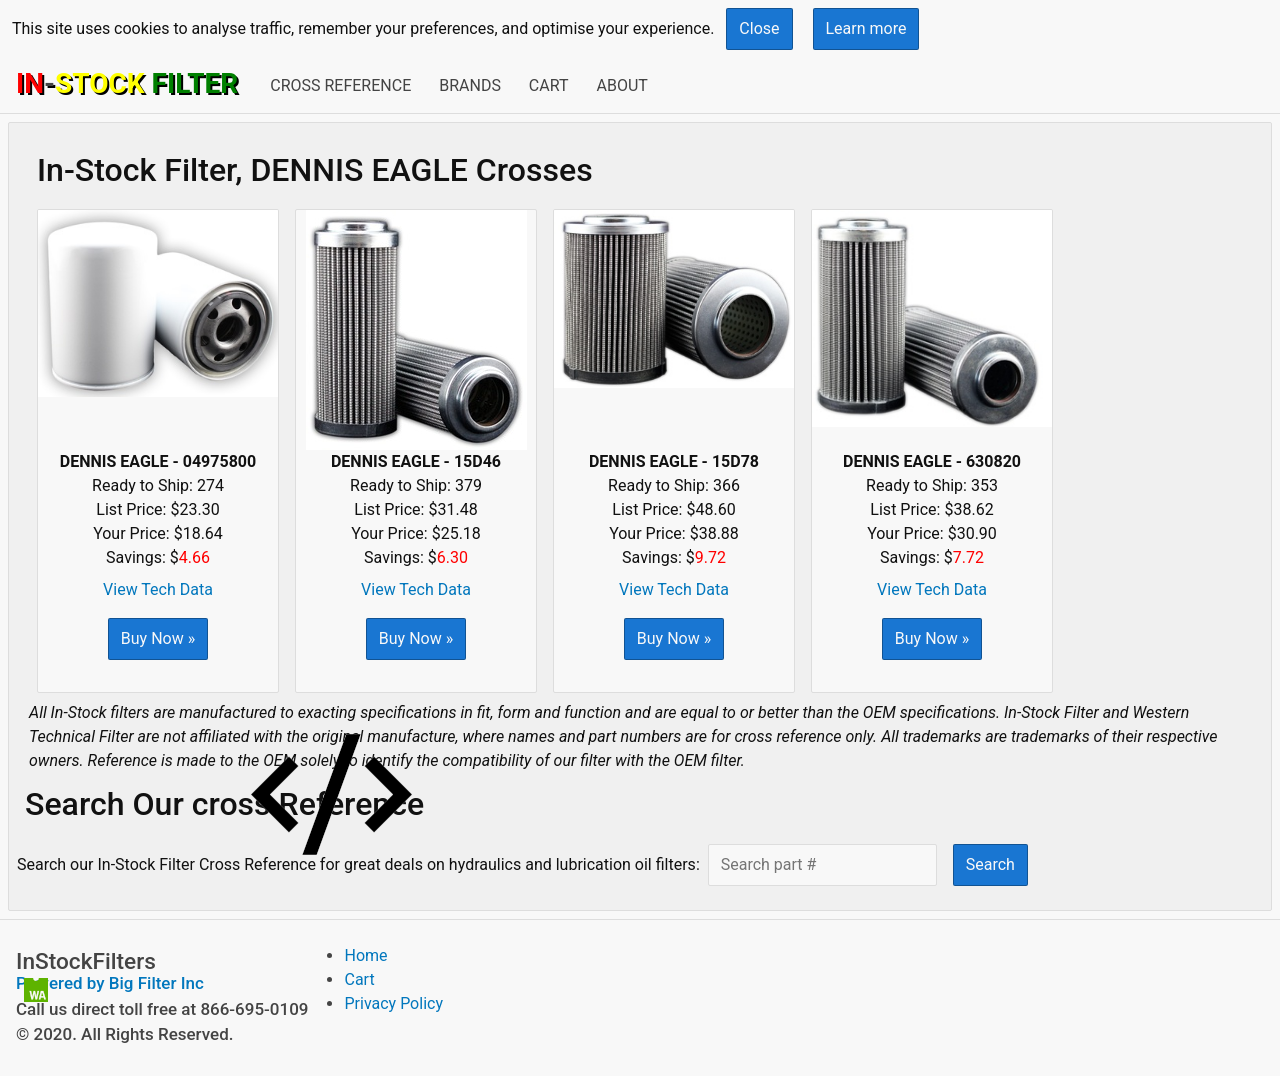 Image resolution: width=1280 pixels, height=1076 pixels. What do you see at coordinates (331, 794) in the screenshot?
I see `view or edit source code` at bounding box center [331, 794].